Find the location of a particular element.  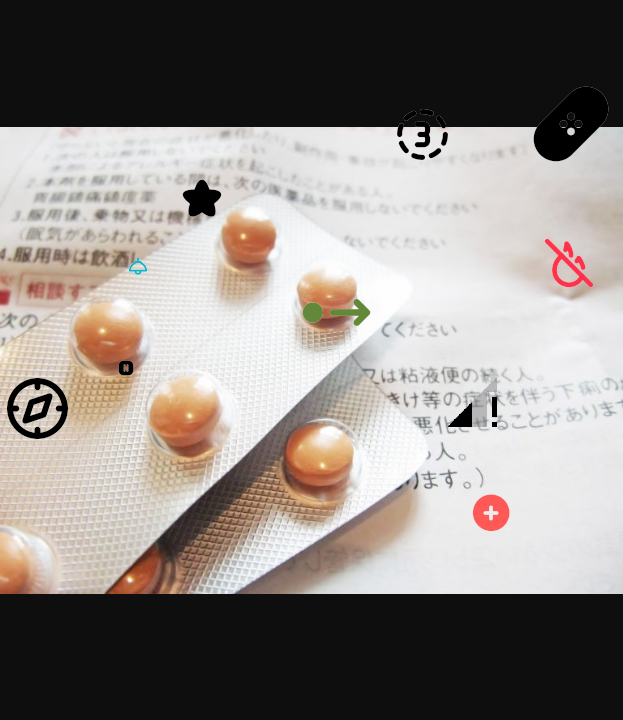

add to favorites is located at coordinates (202, 199).